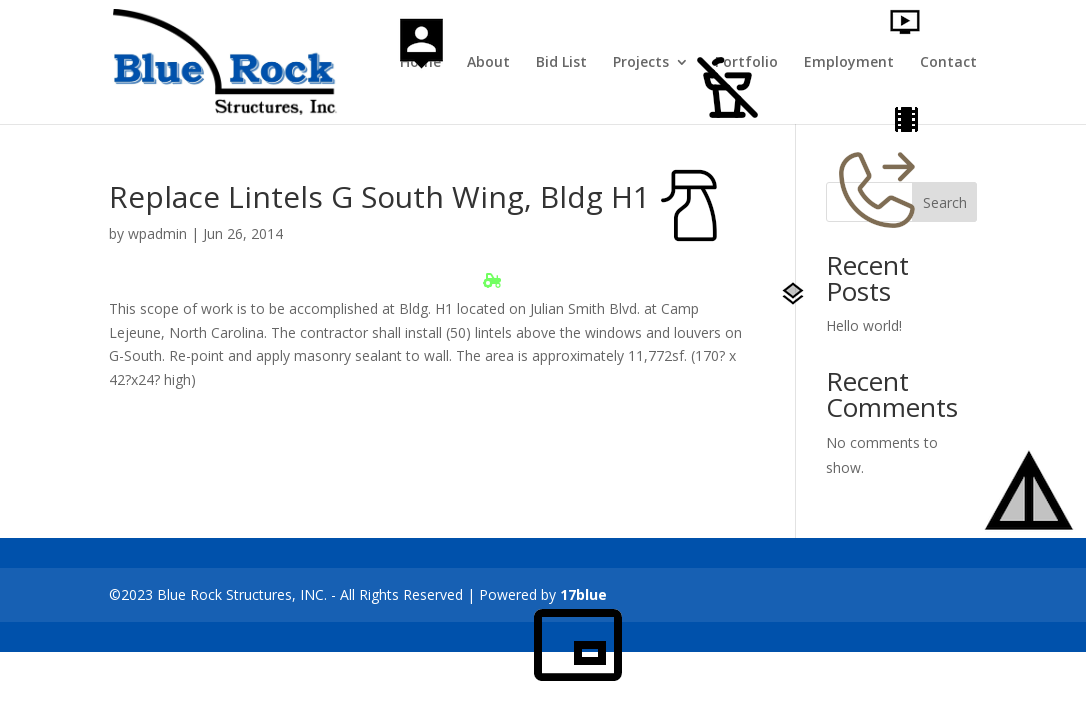 The image size is (1086, 720). I want to click on view image details or metadata, so click(1029, 490).